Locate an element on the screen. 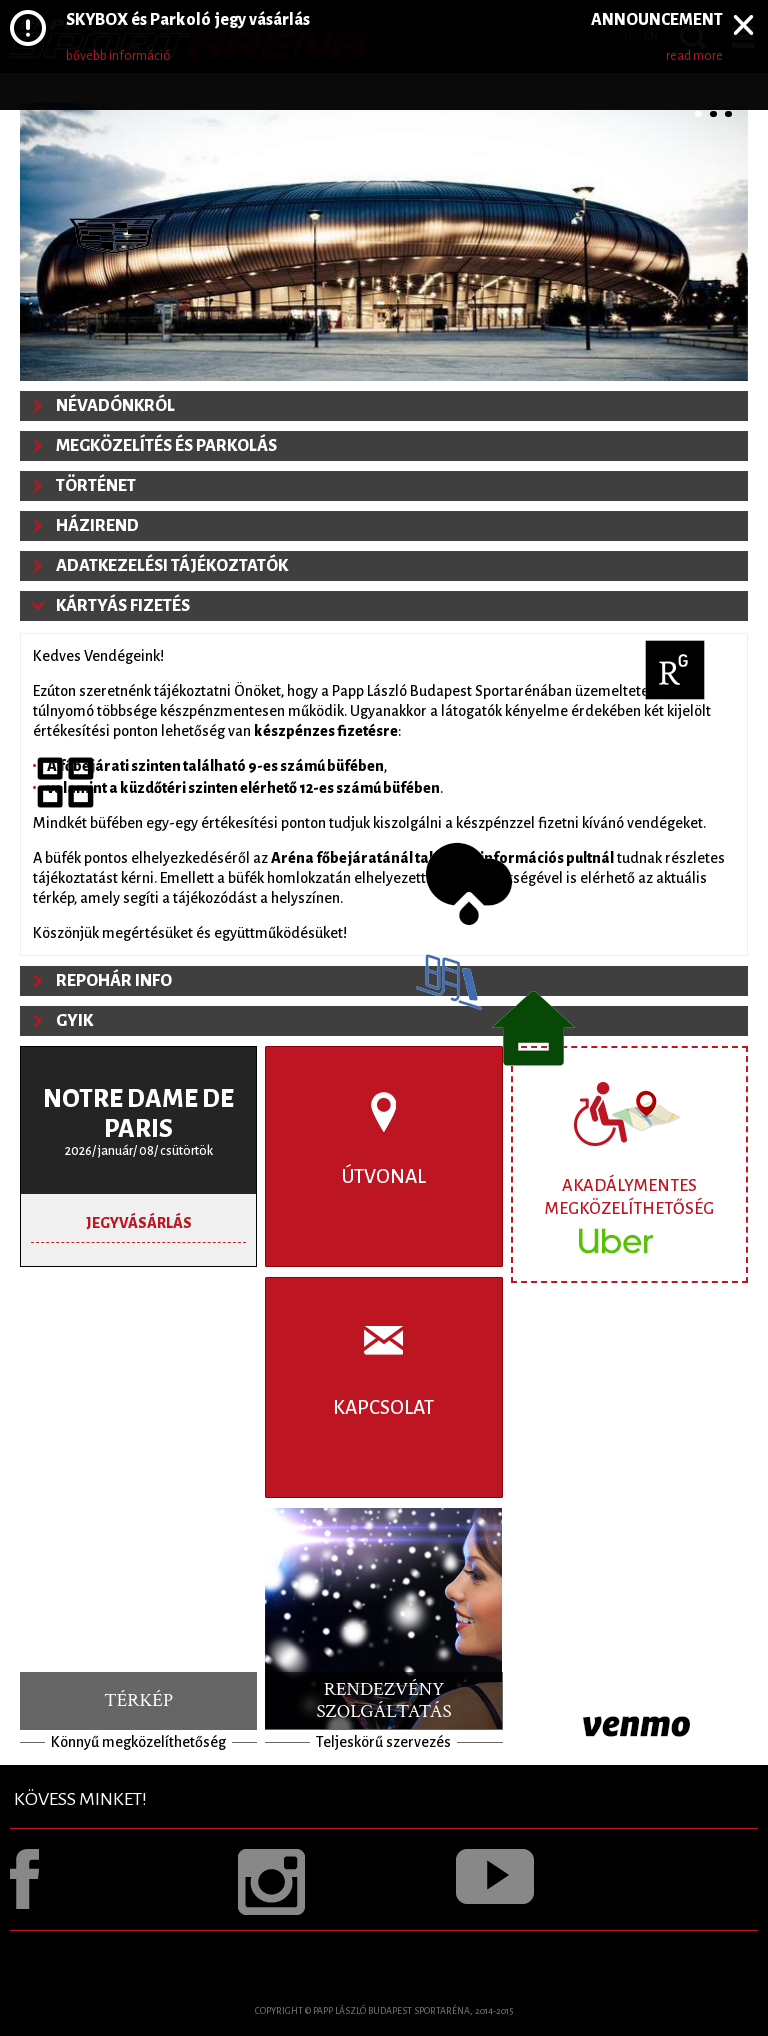 This screenshot has width=768, height=2036. switch to gallery view is located at coordinates (65, 782).